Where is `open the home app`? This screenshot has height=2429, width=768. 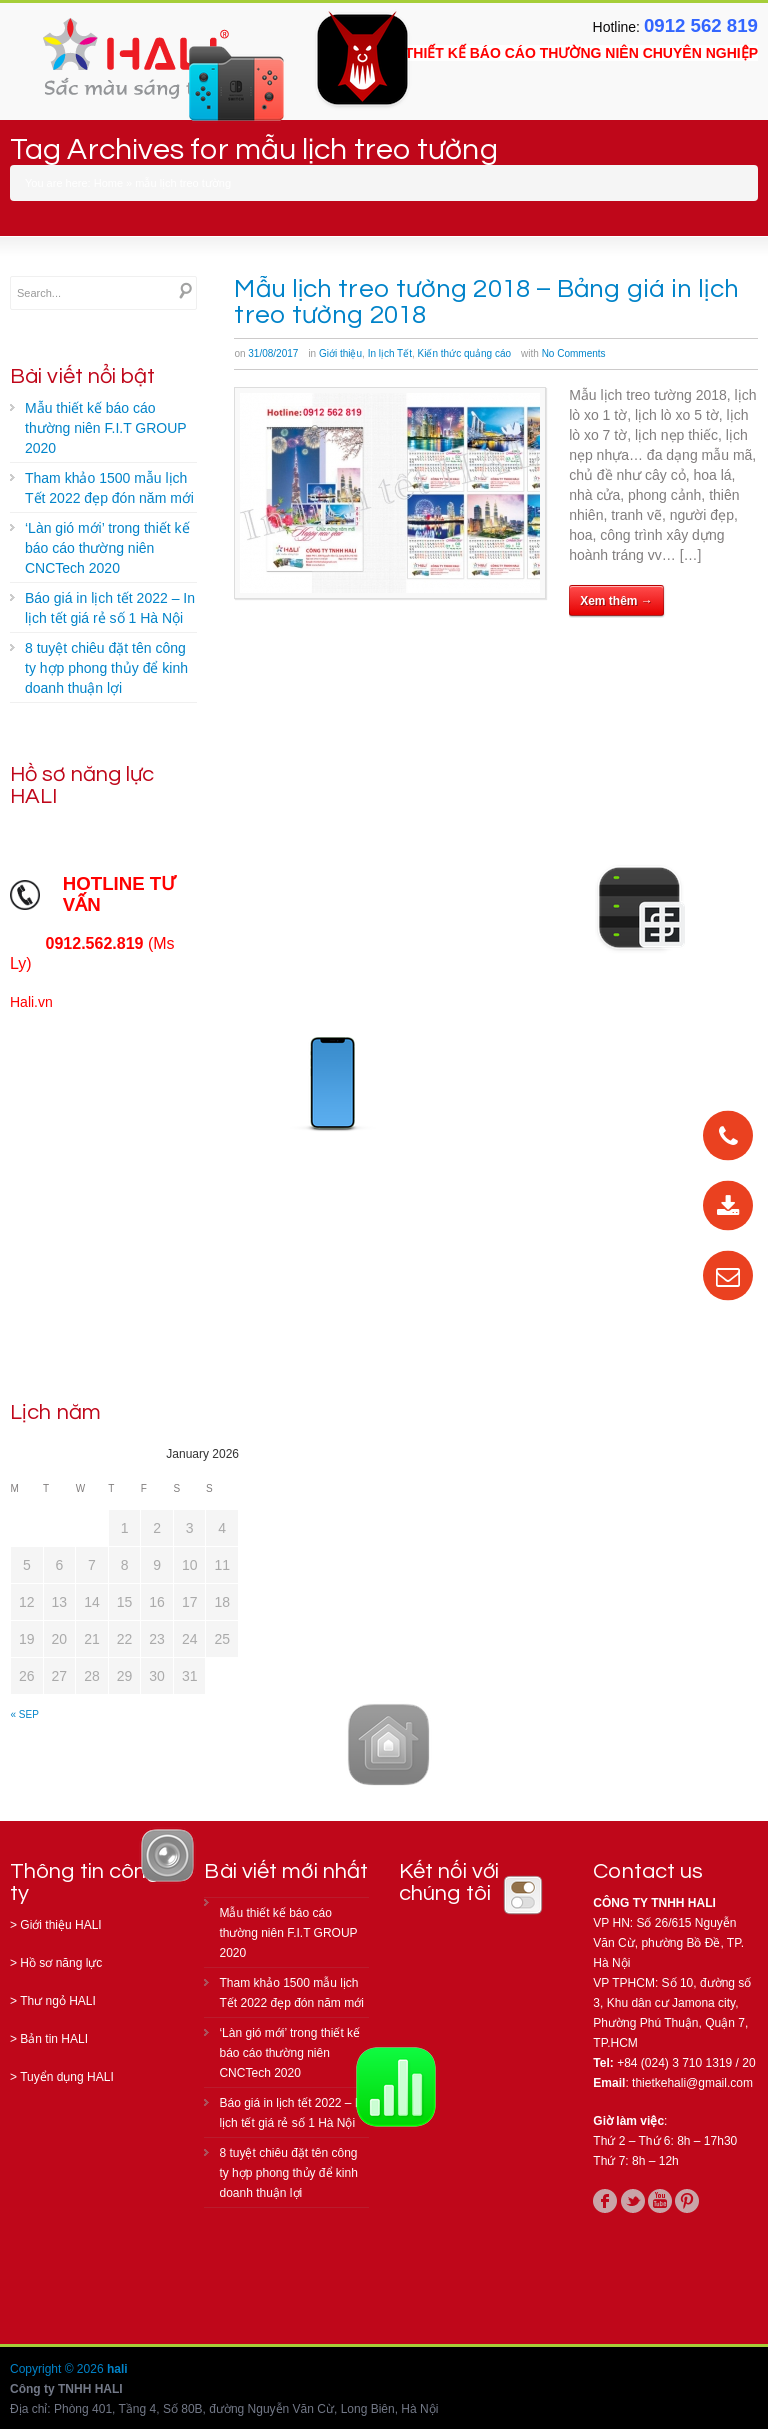 open the home app is located at coordinates (388, 1744).